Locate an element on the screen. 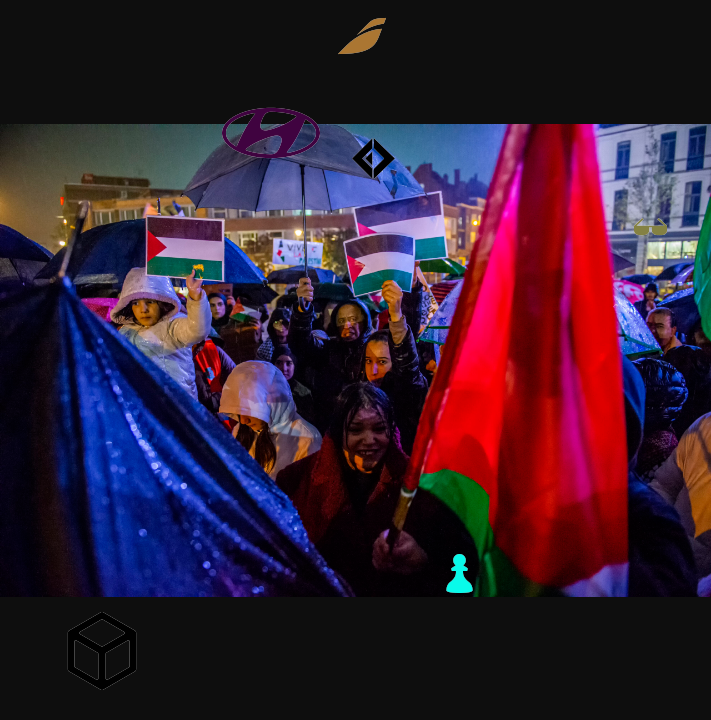 The height and width of the screenshot is (720, 711). awesome lists logo is located at coordinates (650, 226).